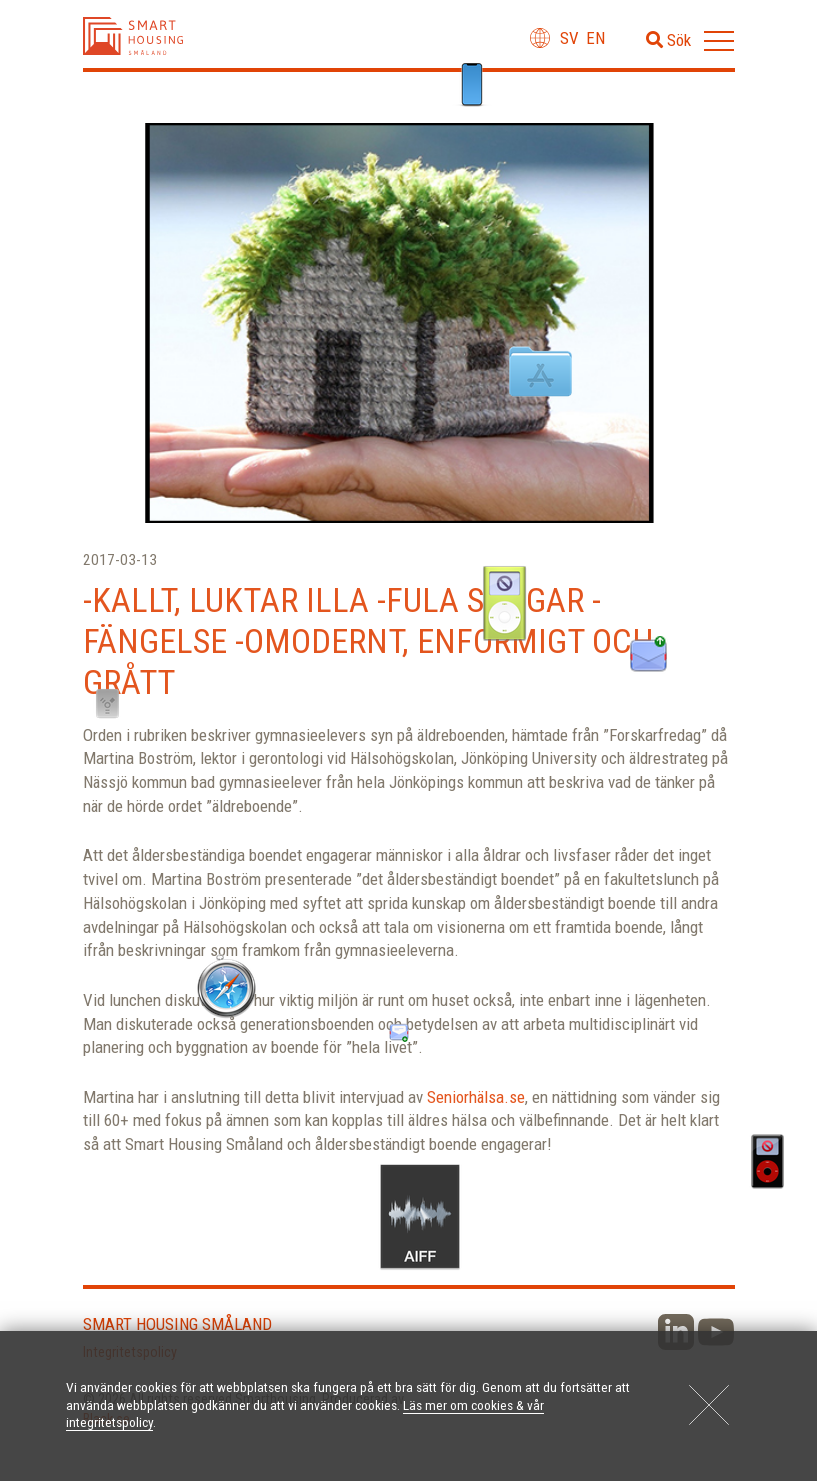 The image size is (817, 1481). Describe the element at coordinates (399, 1032) in the screenshot. I see `compose a new email message` at that location.